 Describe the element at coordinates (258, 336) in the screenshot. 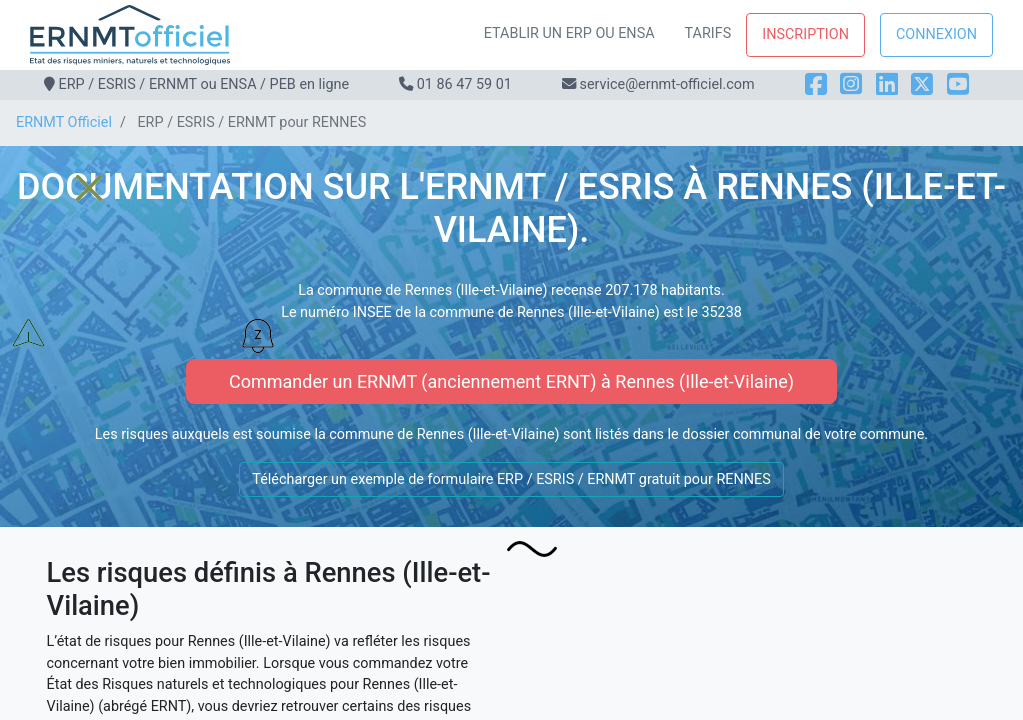

I see `enable sleep or snooze mode for notifications` at that location.